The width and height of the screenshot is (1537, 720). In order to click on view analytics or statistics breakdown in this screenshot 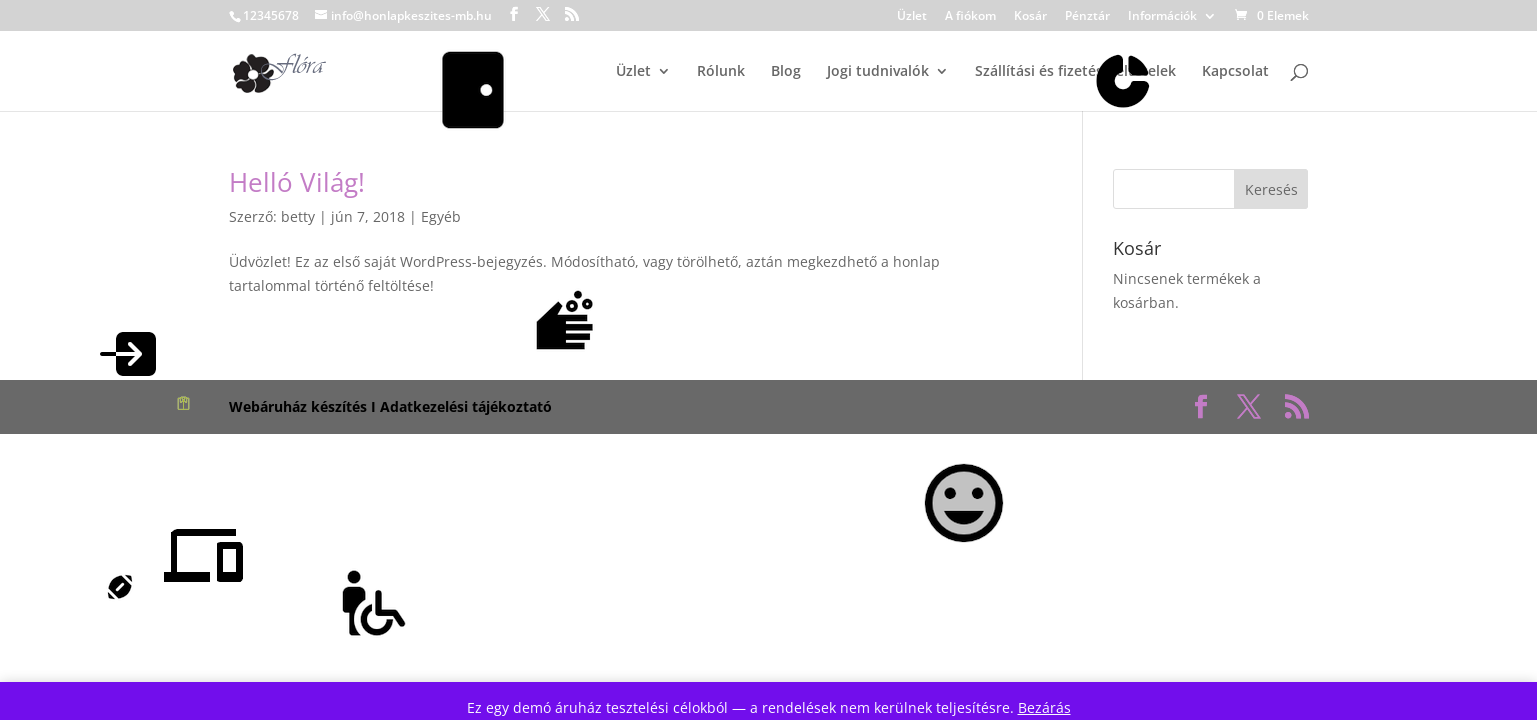, I will do `click(1123, 81)`.